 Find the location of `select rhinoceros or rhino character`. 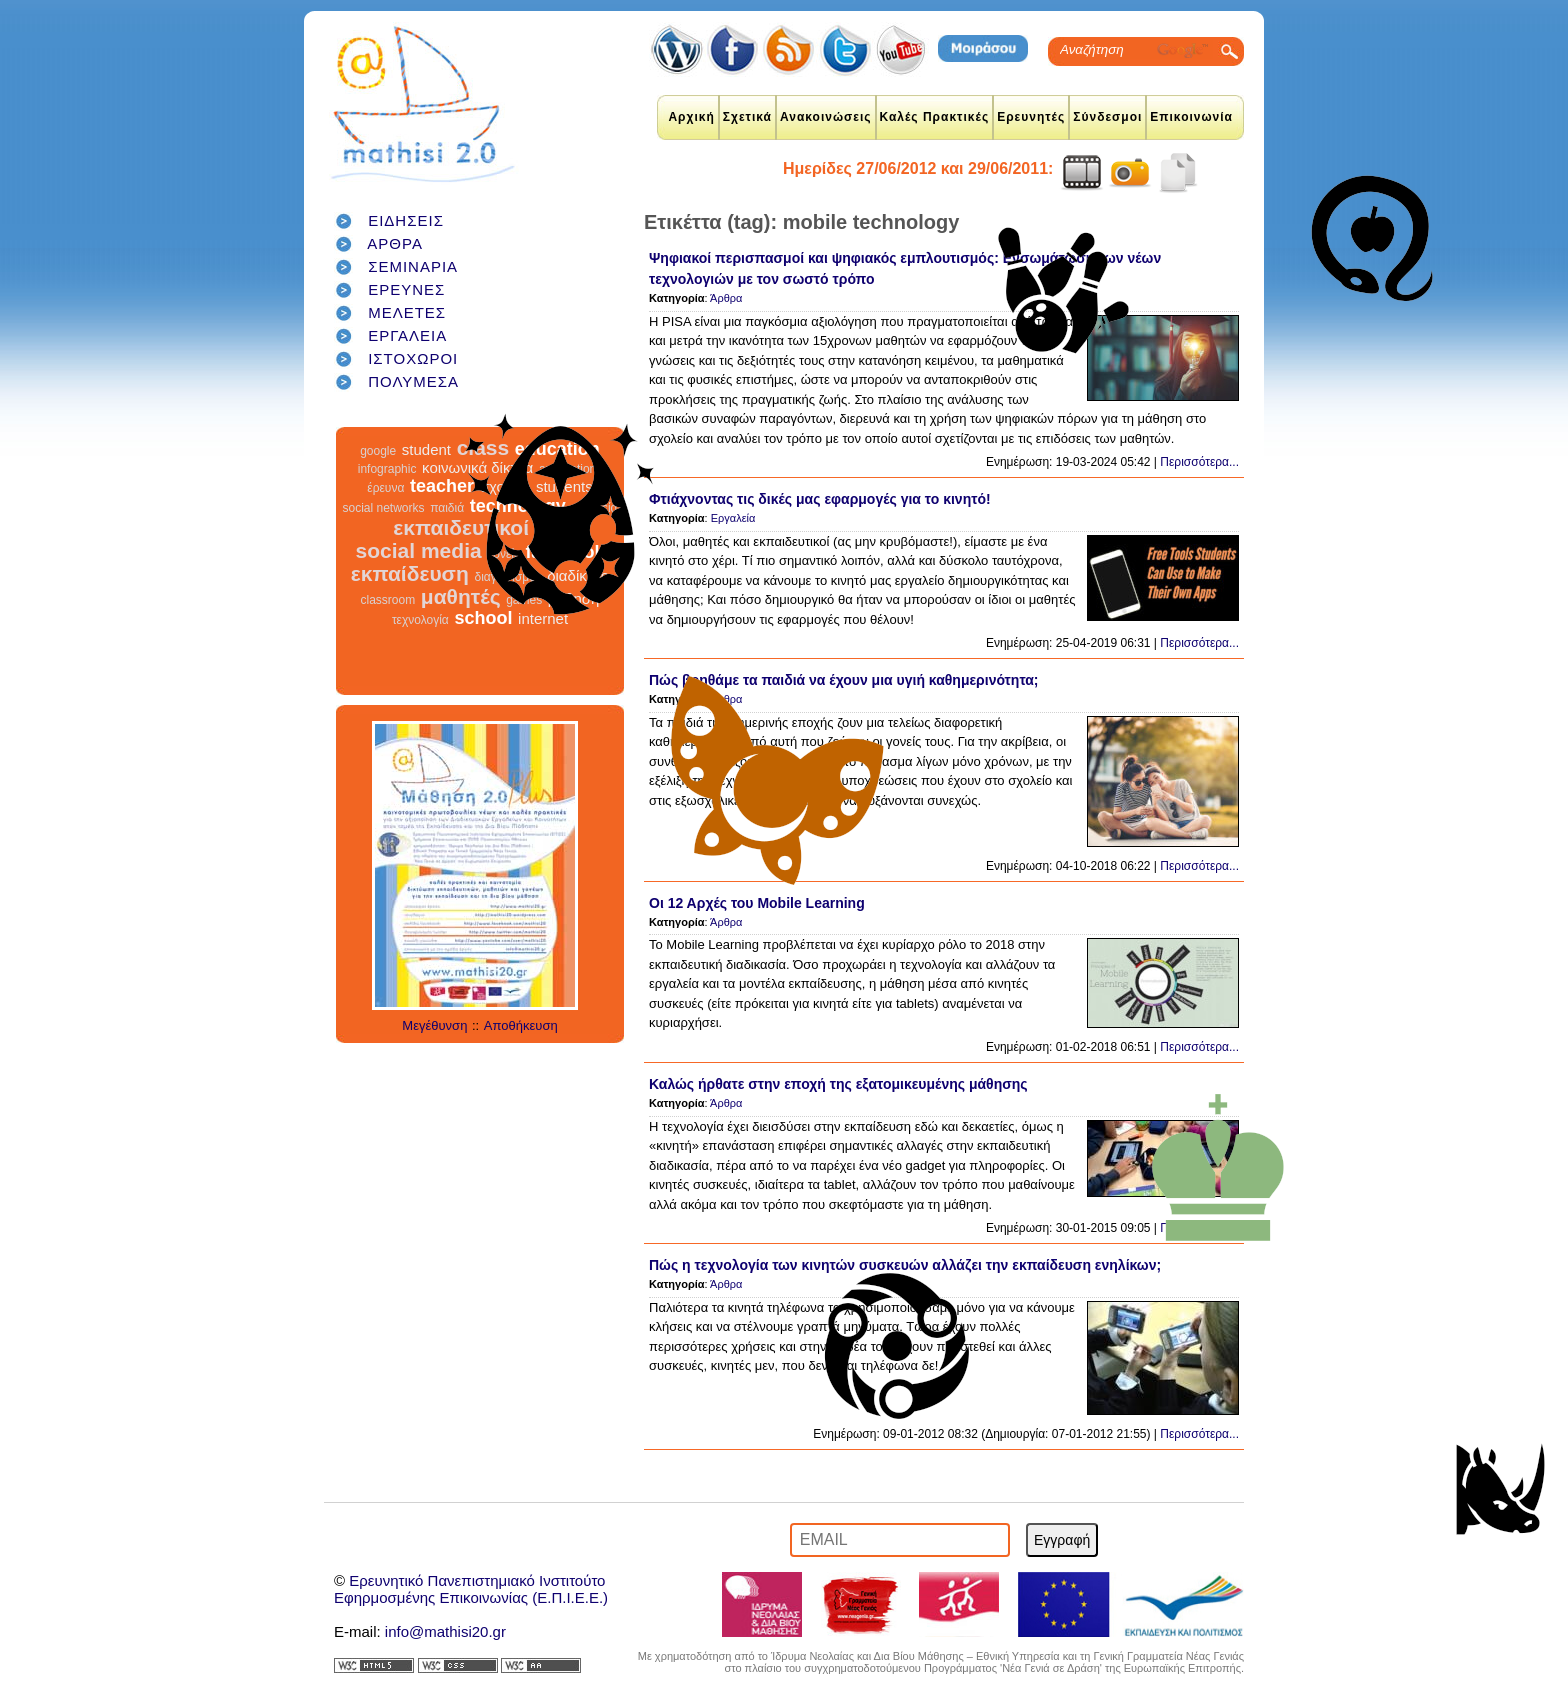

select rhinoceros or rhino character is located at coordinates (1503, 1487).